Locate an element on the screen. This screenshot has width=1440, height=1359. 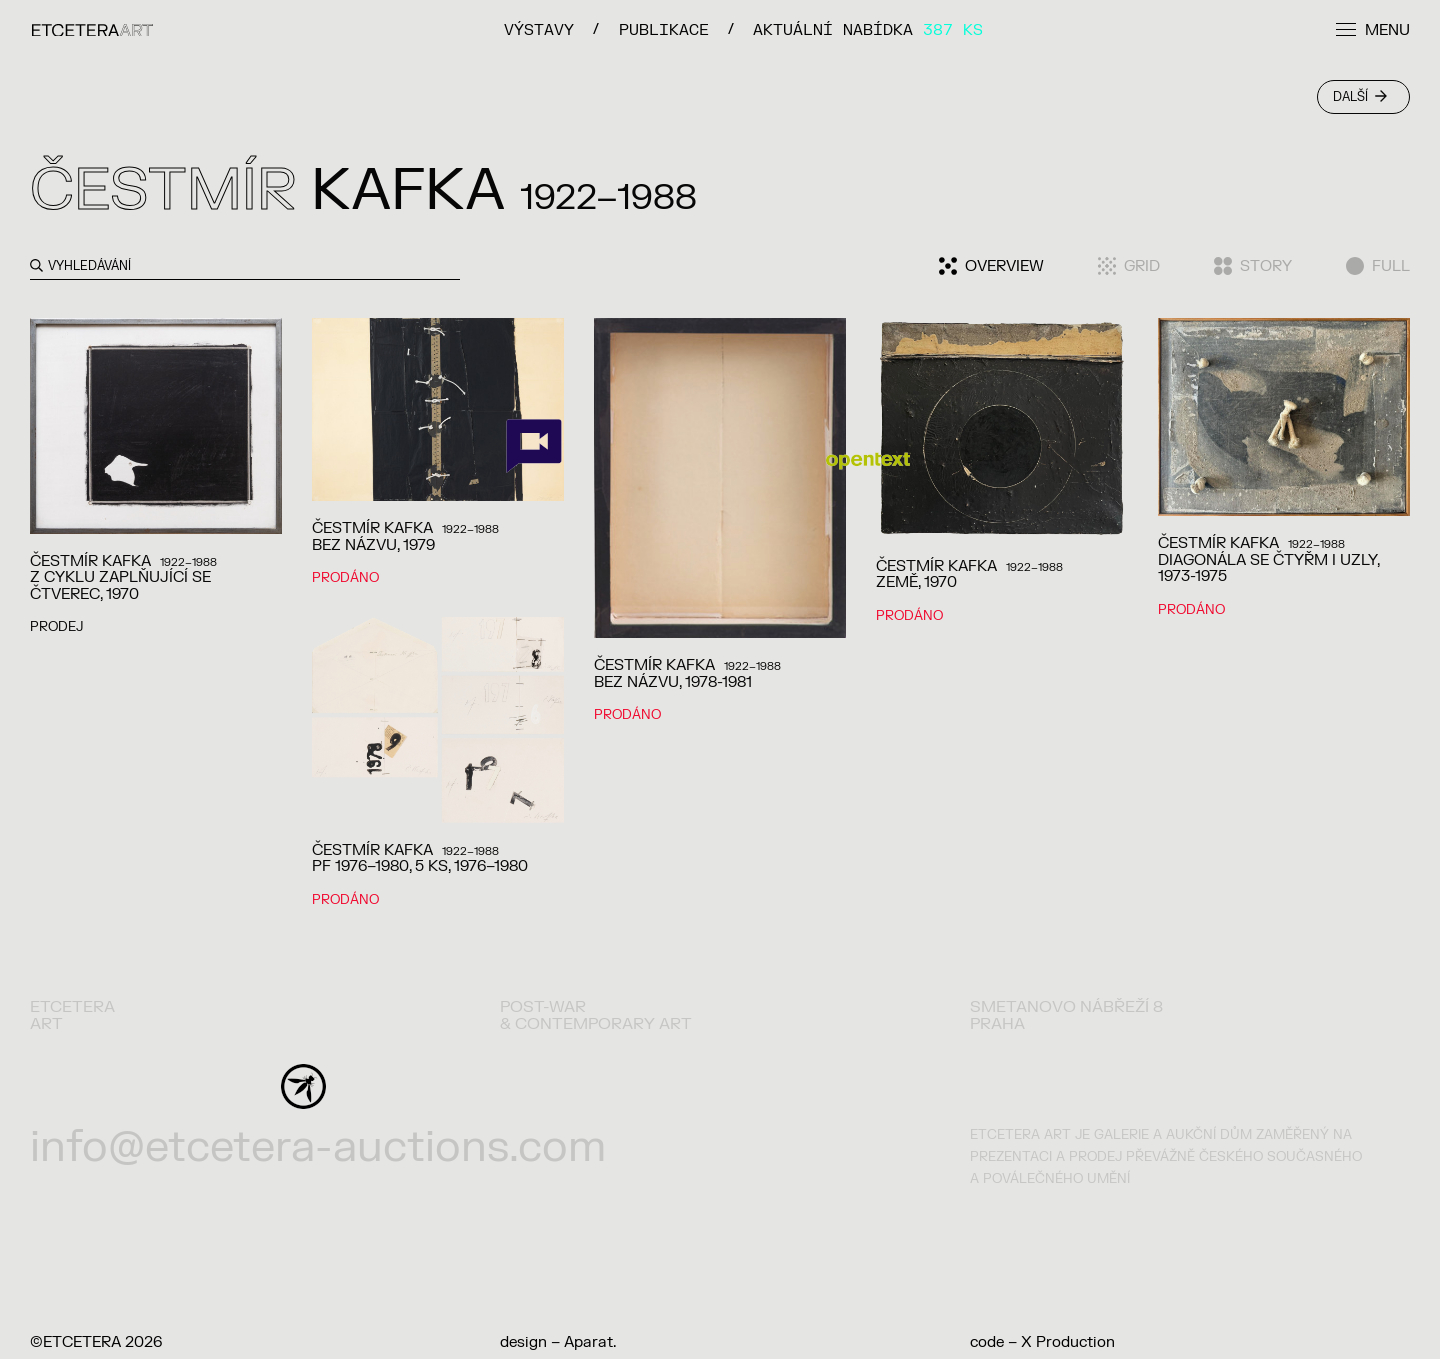
OWASP (Open Web Application Security Project) logo is located at coordinates (303, 1086).